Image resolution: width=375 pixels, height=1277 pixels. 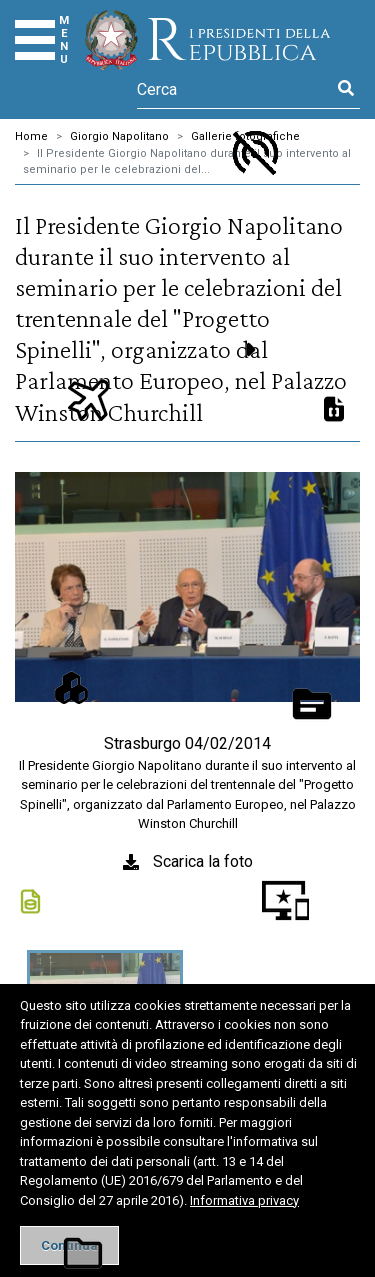 What do you see at coordinates (89, 399) in the screenshot?
I see `enable airplane mode` at bounding box center [89, 399].